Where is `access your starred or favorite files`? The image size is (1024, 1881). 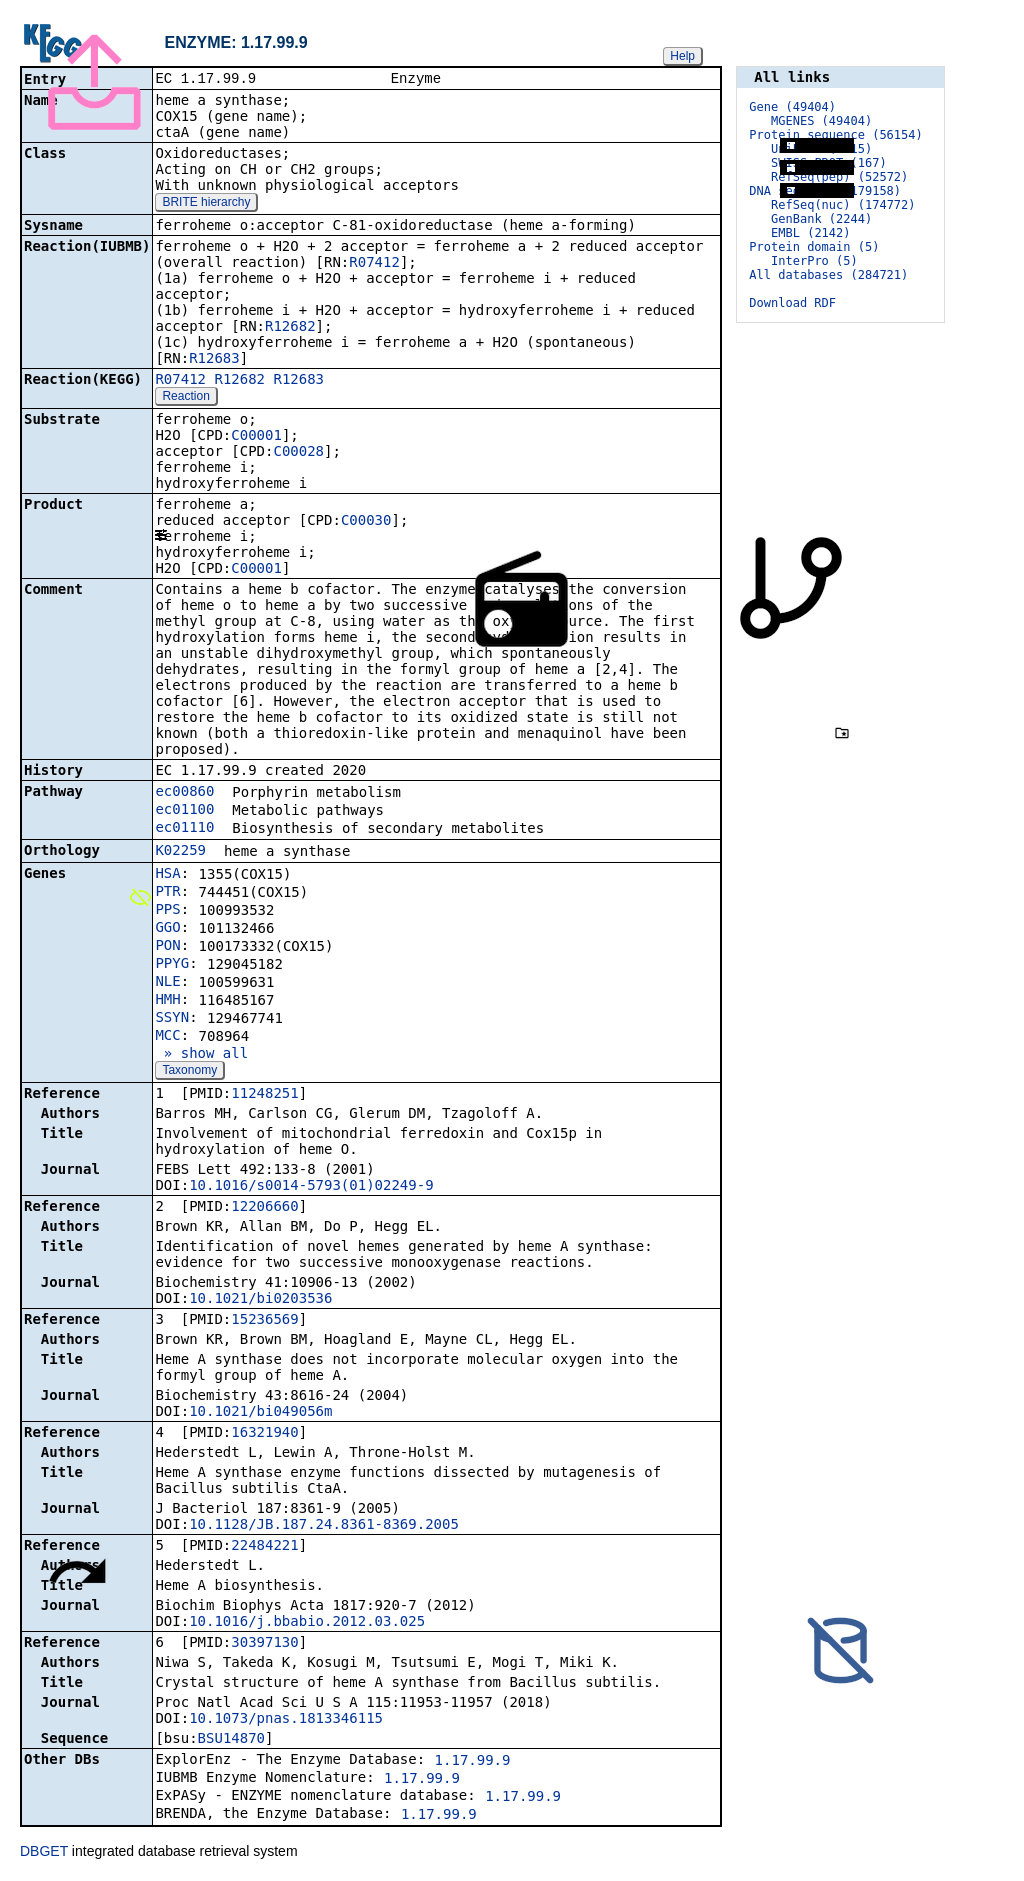 access your starred or favorite files is located at coordinates (842, 733).